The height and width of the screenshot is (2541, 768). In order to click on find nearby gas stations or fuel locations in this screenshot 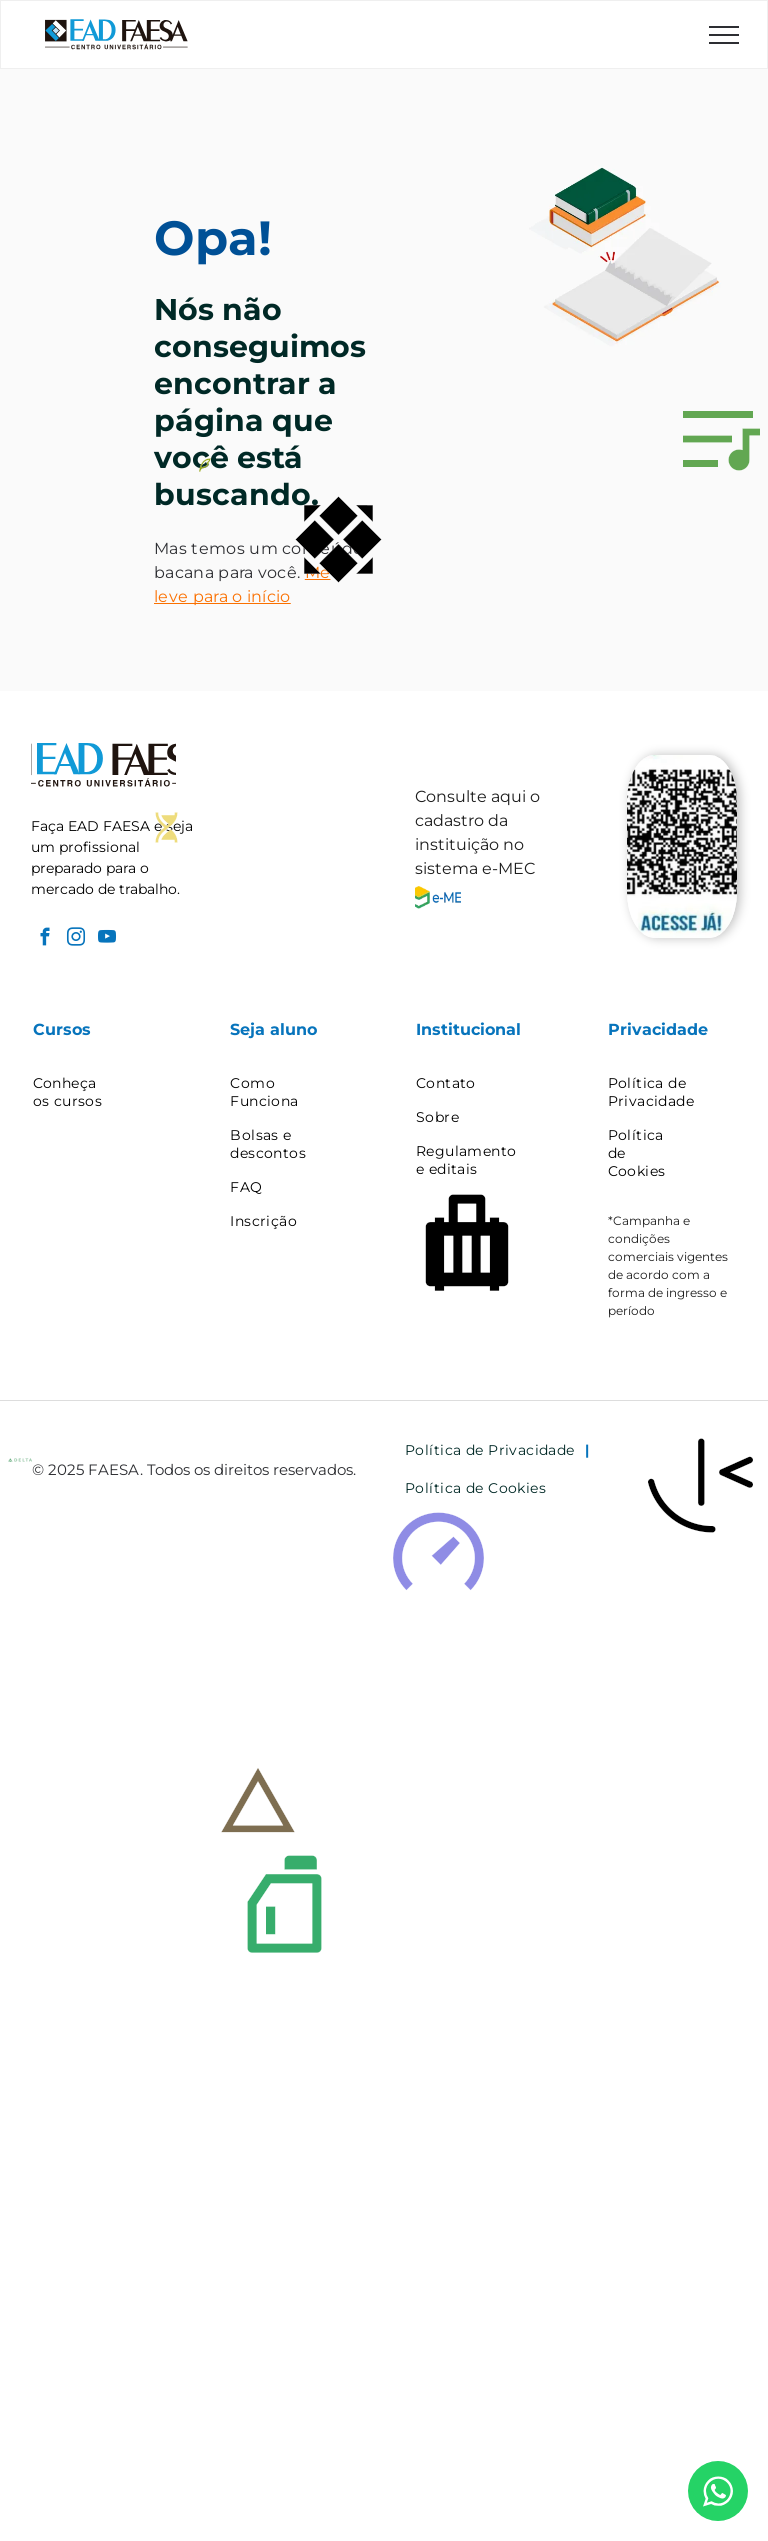, I will do `click(284, 1906)`.